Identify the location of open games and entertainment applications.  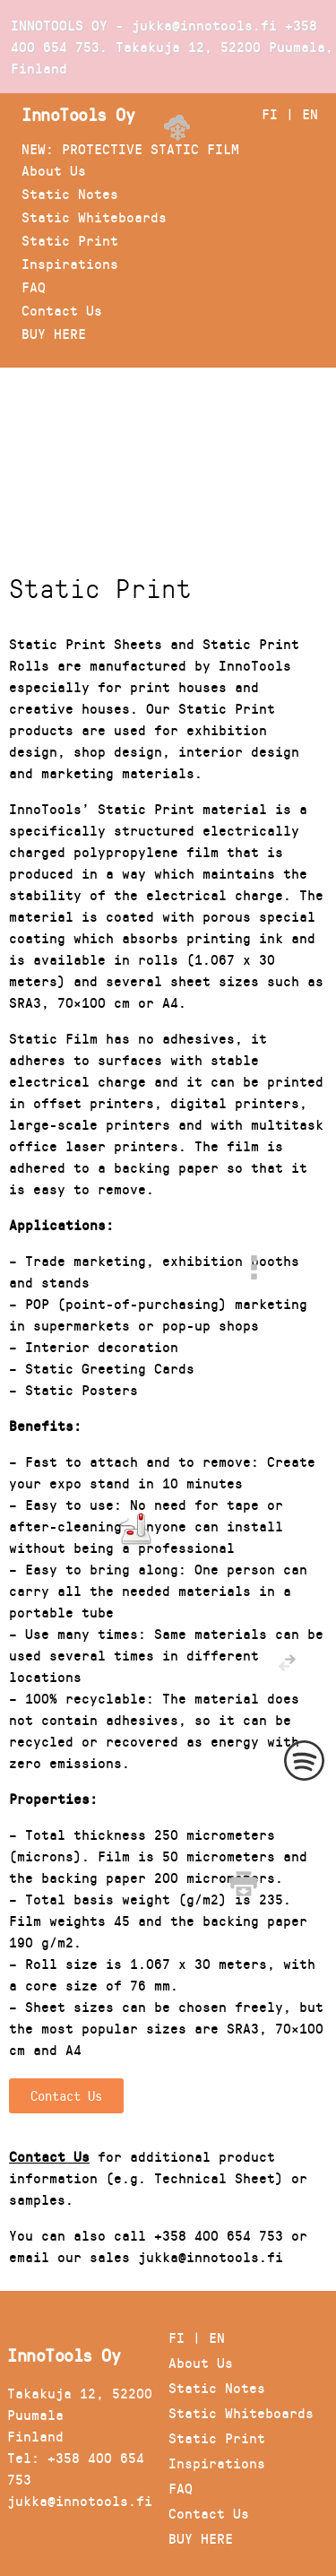
(136, 1530).